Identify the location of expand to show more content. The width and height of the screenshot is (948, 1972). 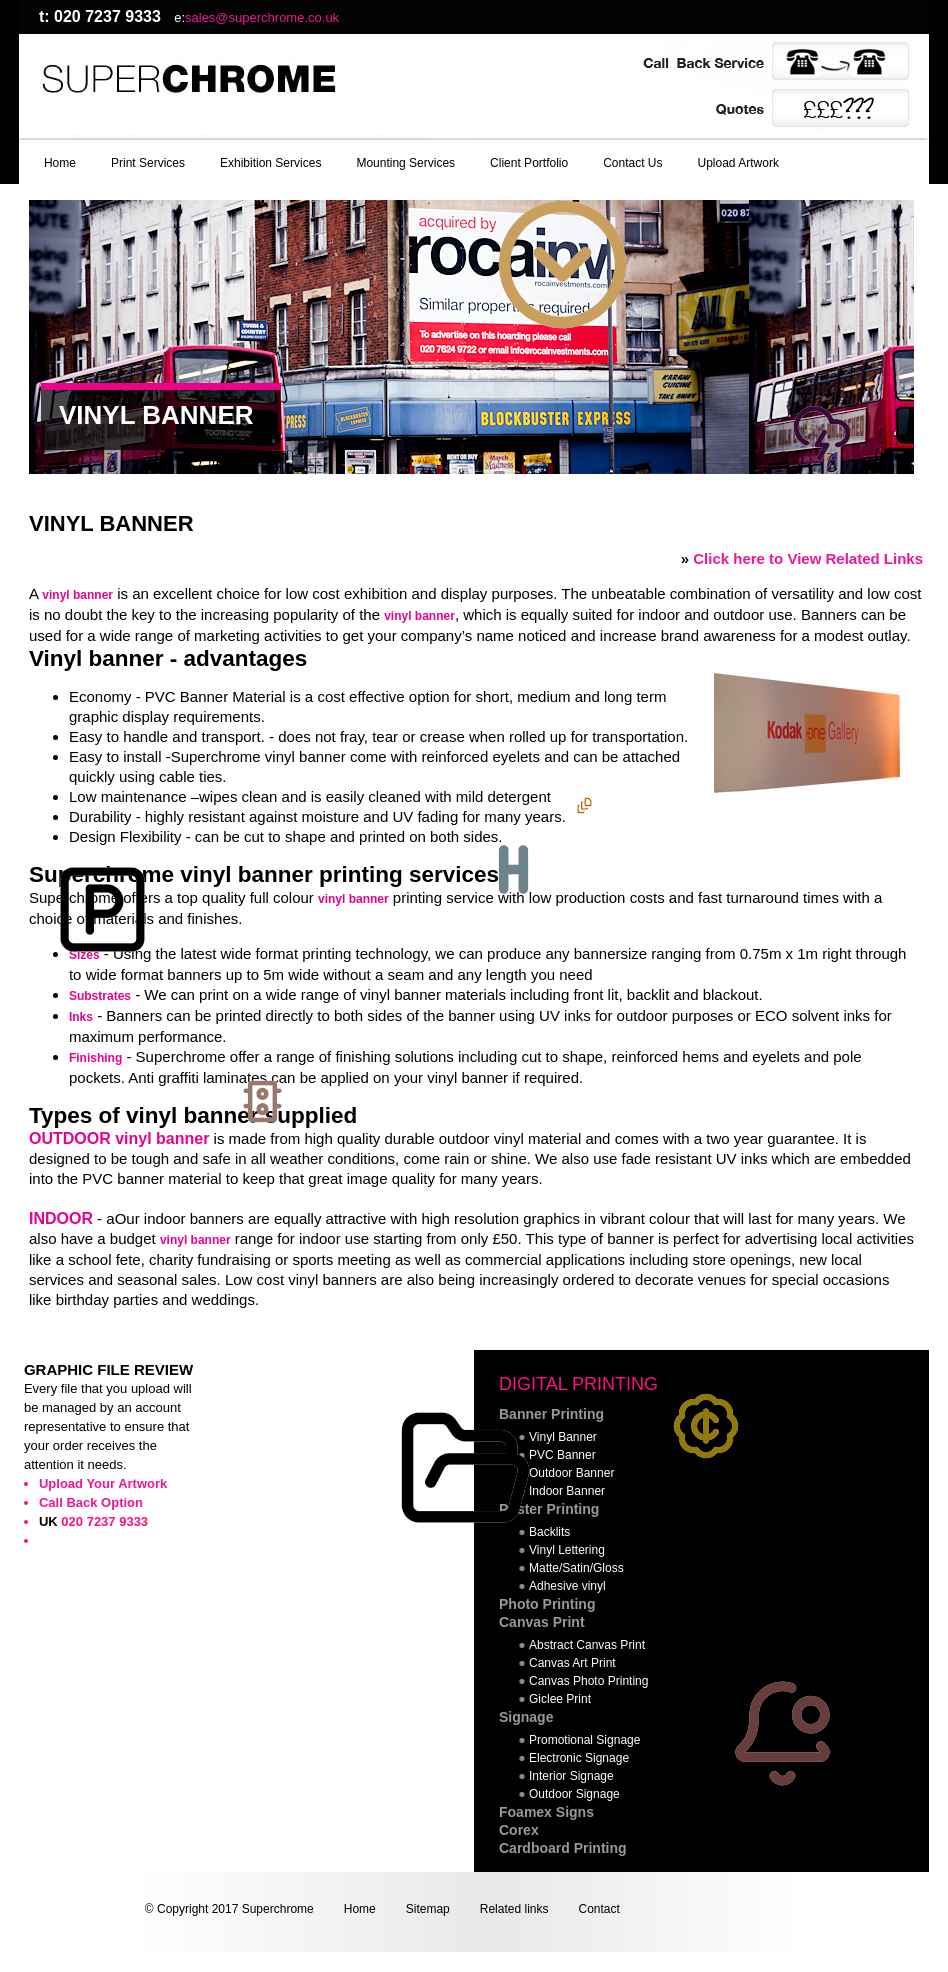
(562, 264).